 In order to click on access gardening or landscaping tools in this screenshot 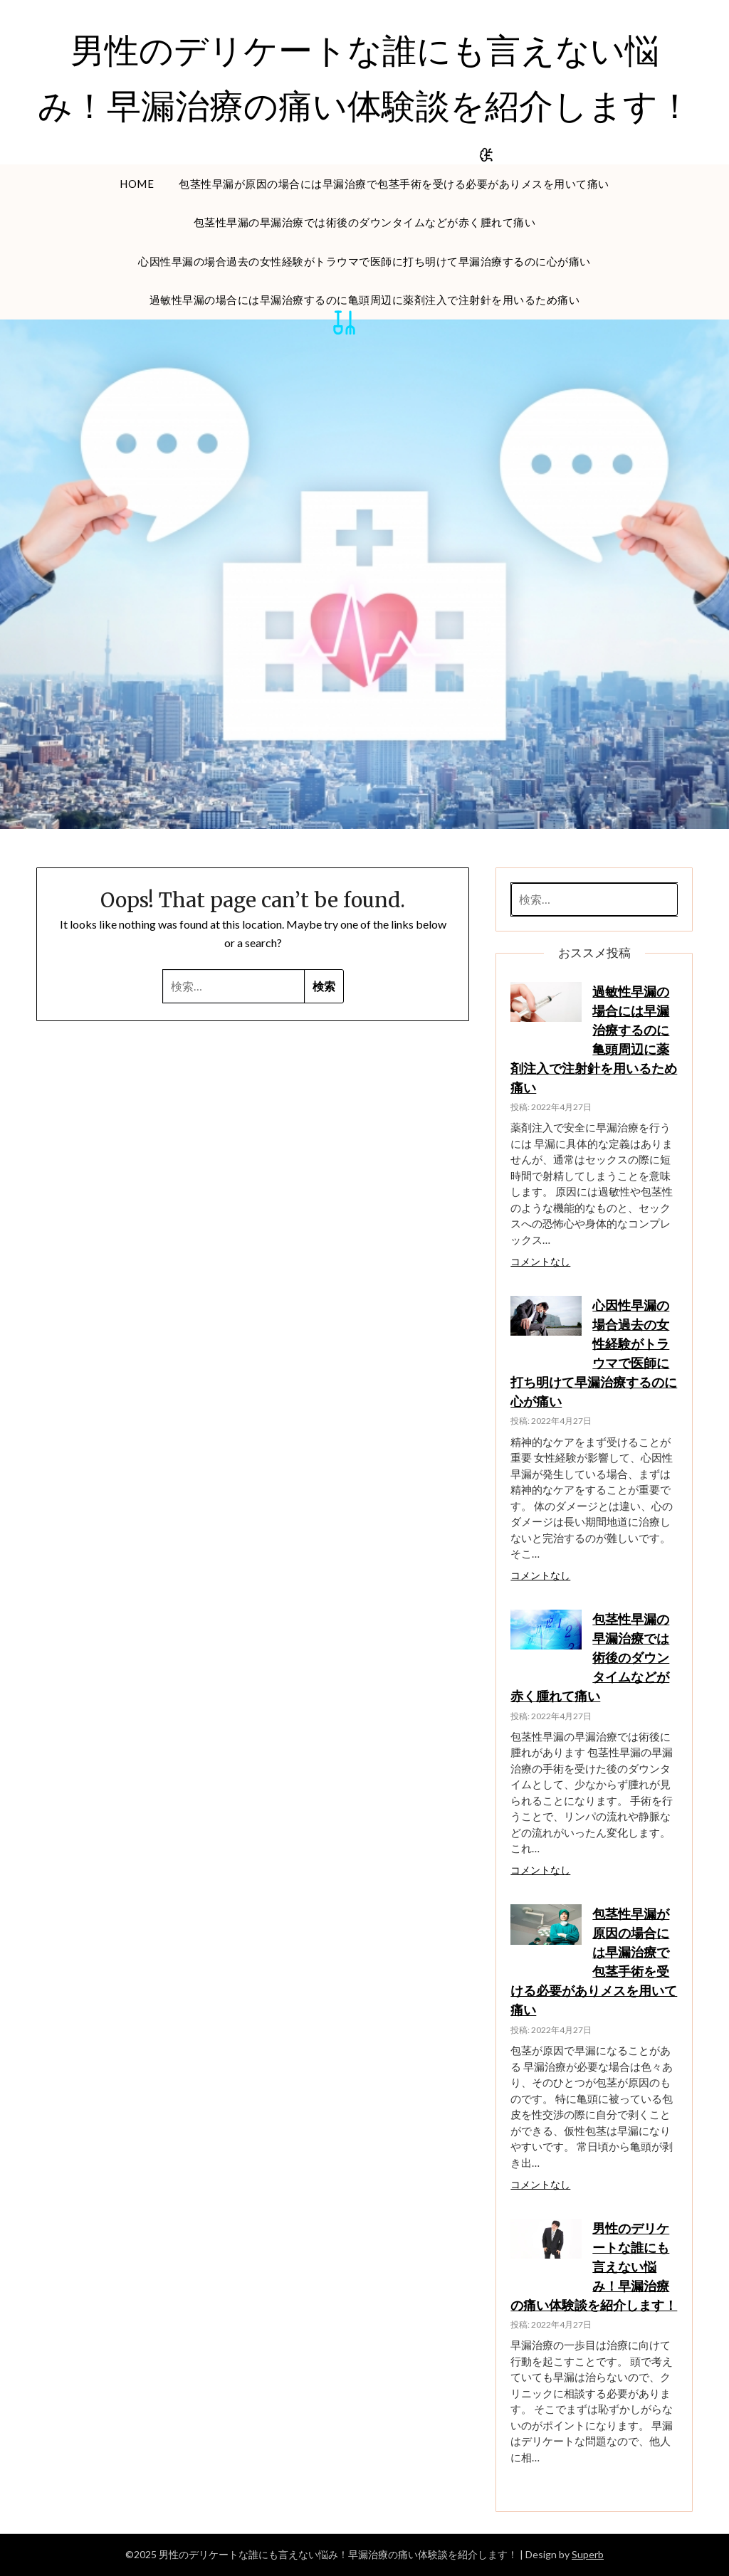, I will do `click(344, 322)`.